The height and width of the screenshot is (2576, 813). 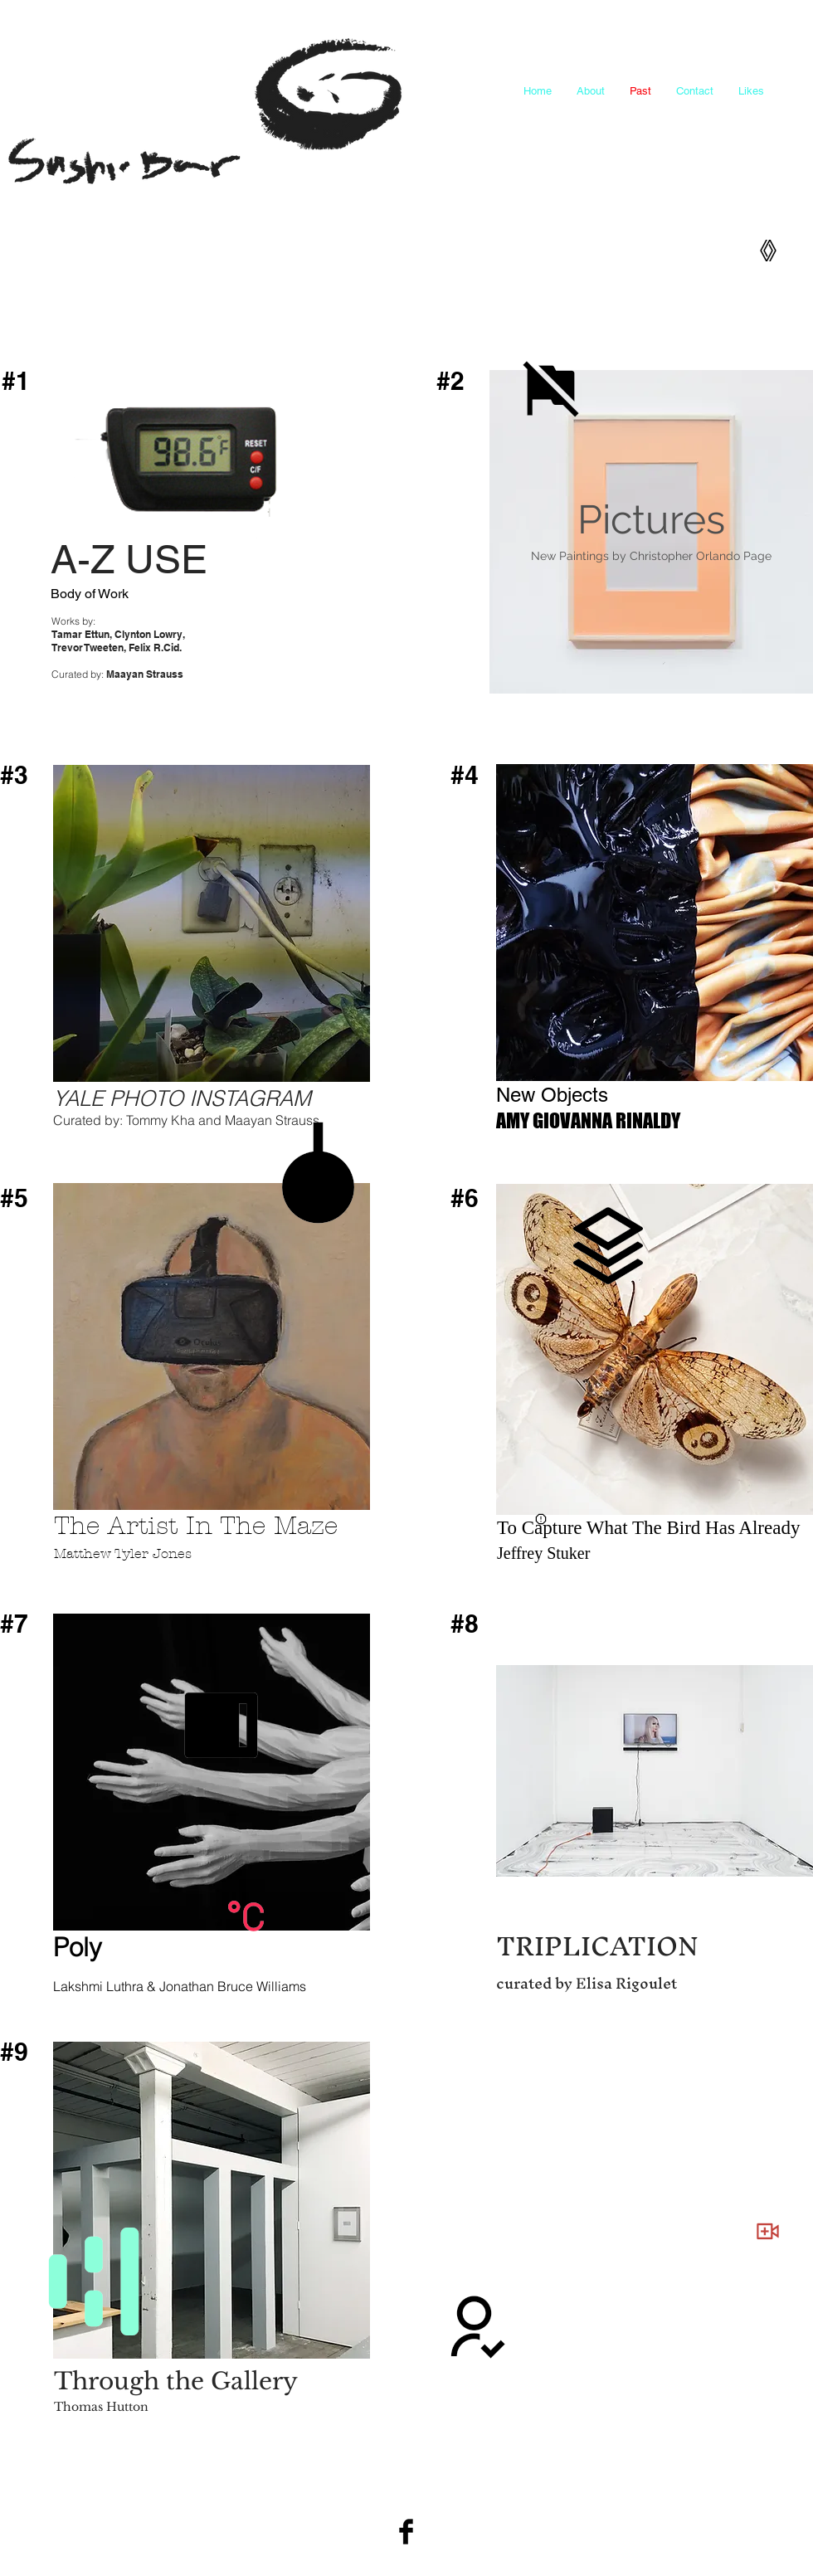 What do you see at coordinates (246, 1916) in the screenshot?
I see `indicates temperature displayed in celsius` at bounding box center [246, 1916].